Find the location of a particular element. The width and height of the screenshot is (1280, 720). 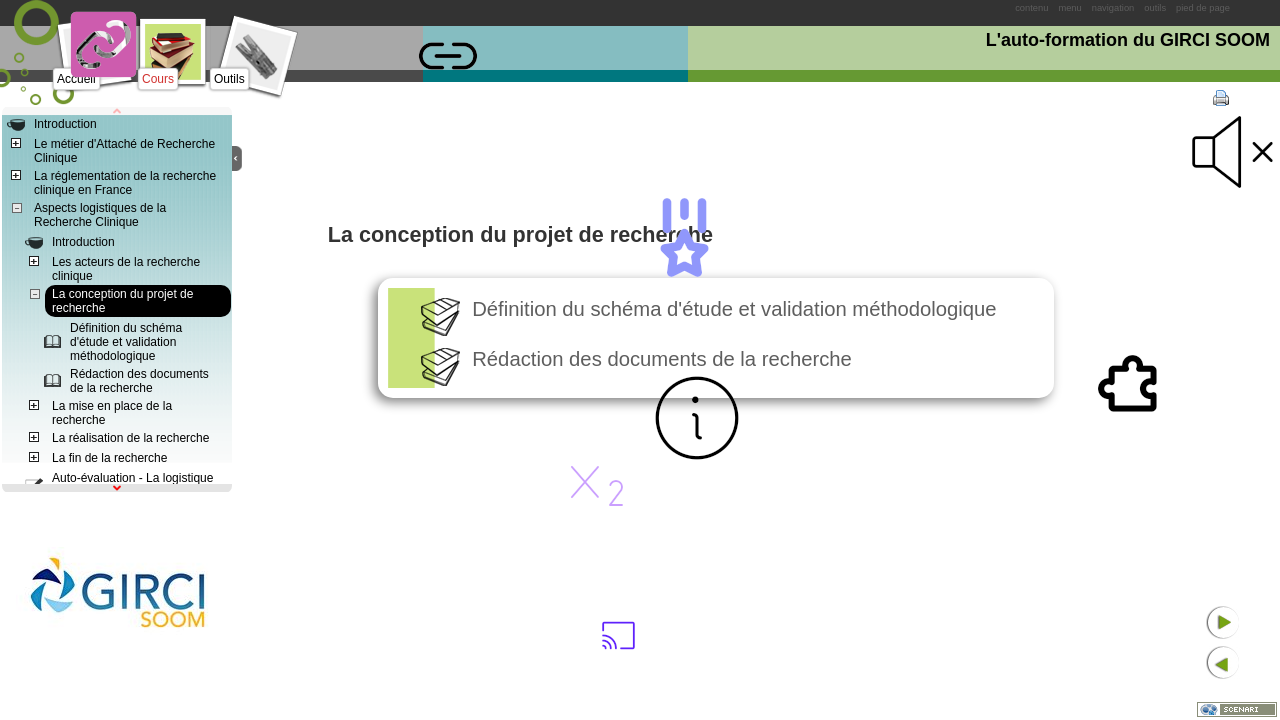

format text as subscript is located at coordinates (594, 485).